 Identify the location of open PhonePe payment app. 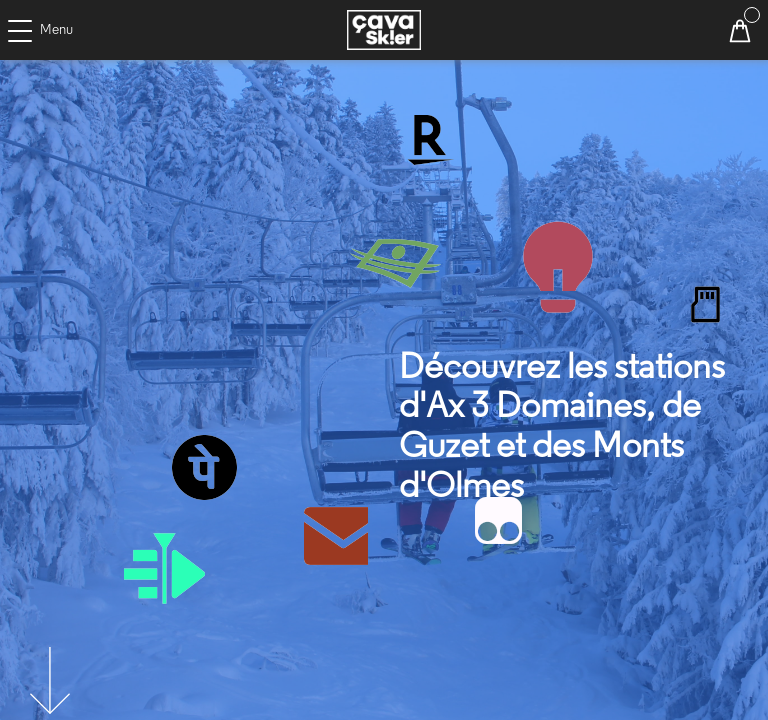
(204, 467).